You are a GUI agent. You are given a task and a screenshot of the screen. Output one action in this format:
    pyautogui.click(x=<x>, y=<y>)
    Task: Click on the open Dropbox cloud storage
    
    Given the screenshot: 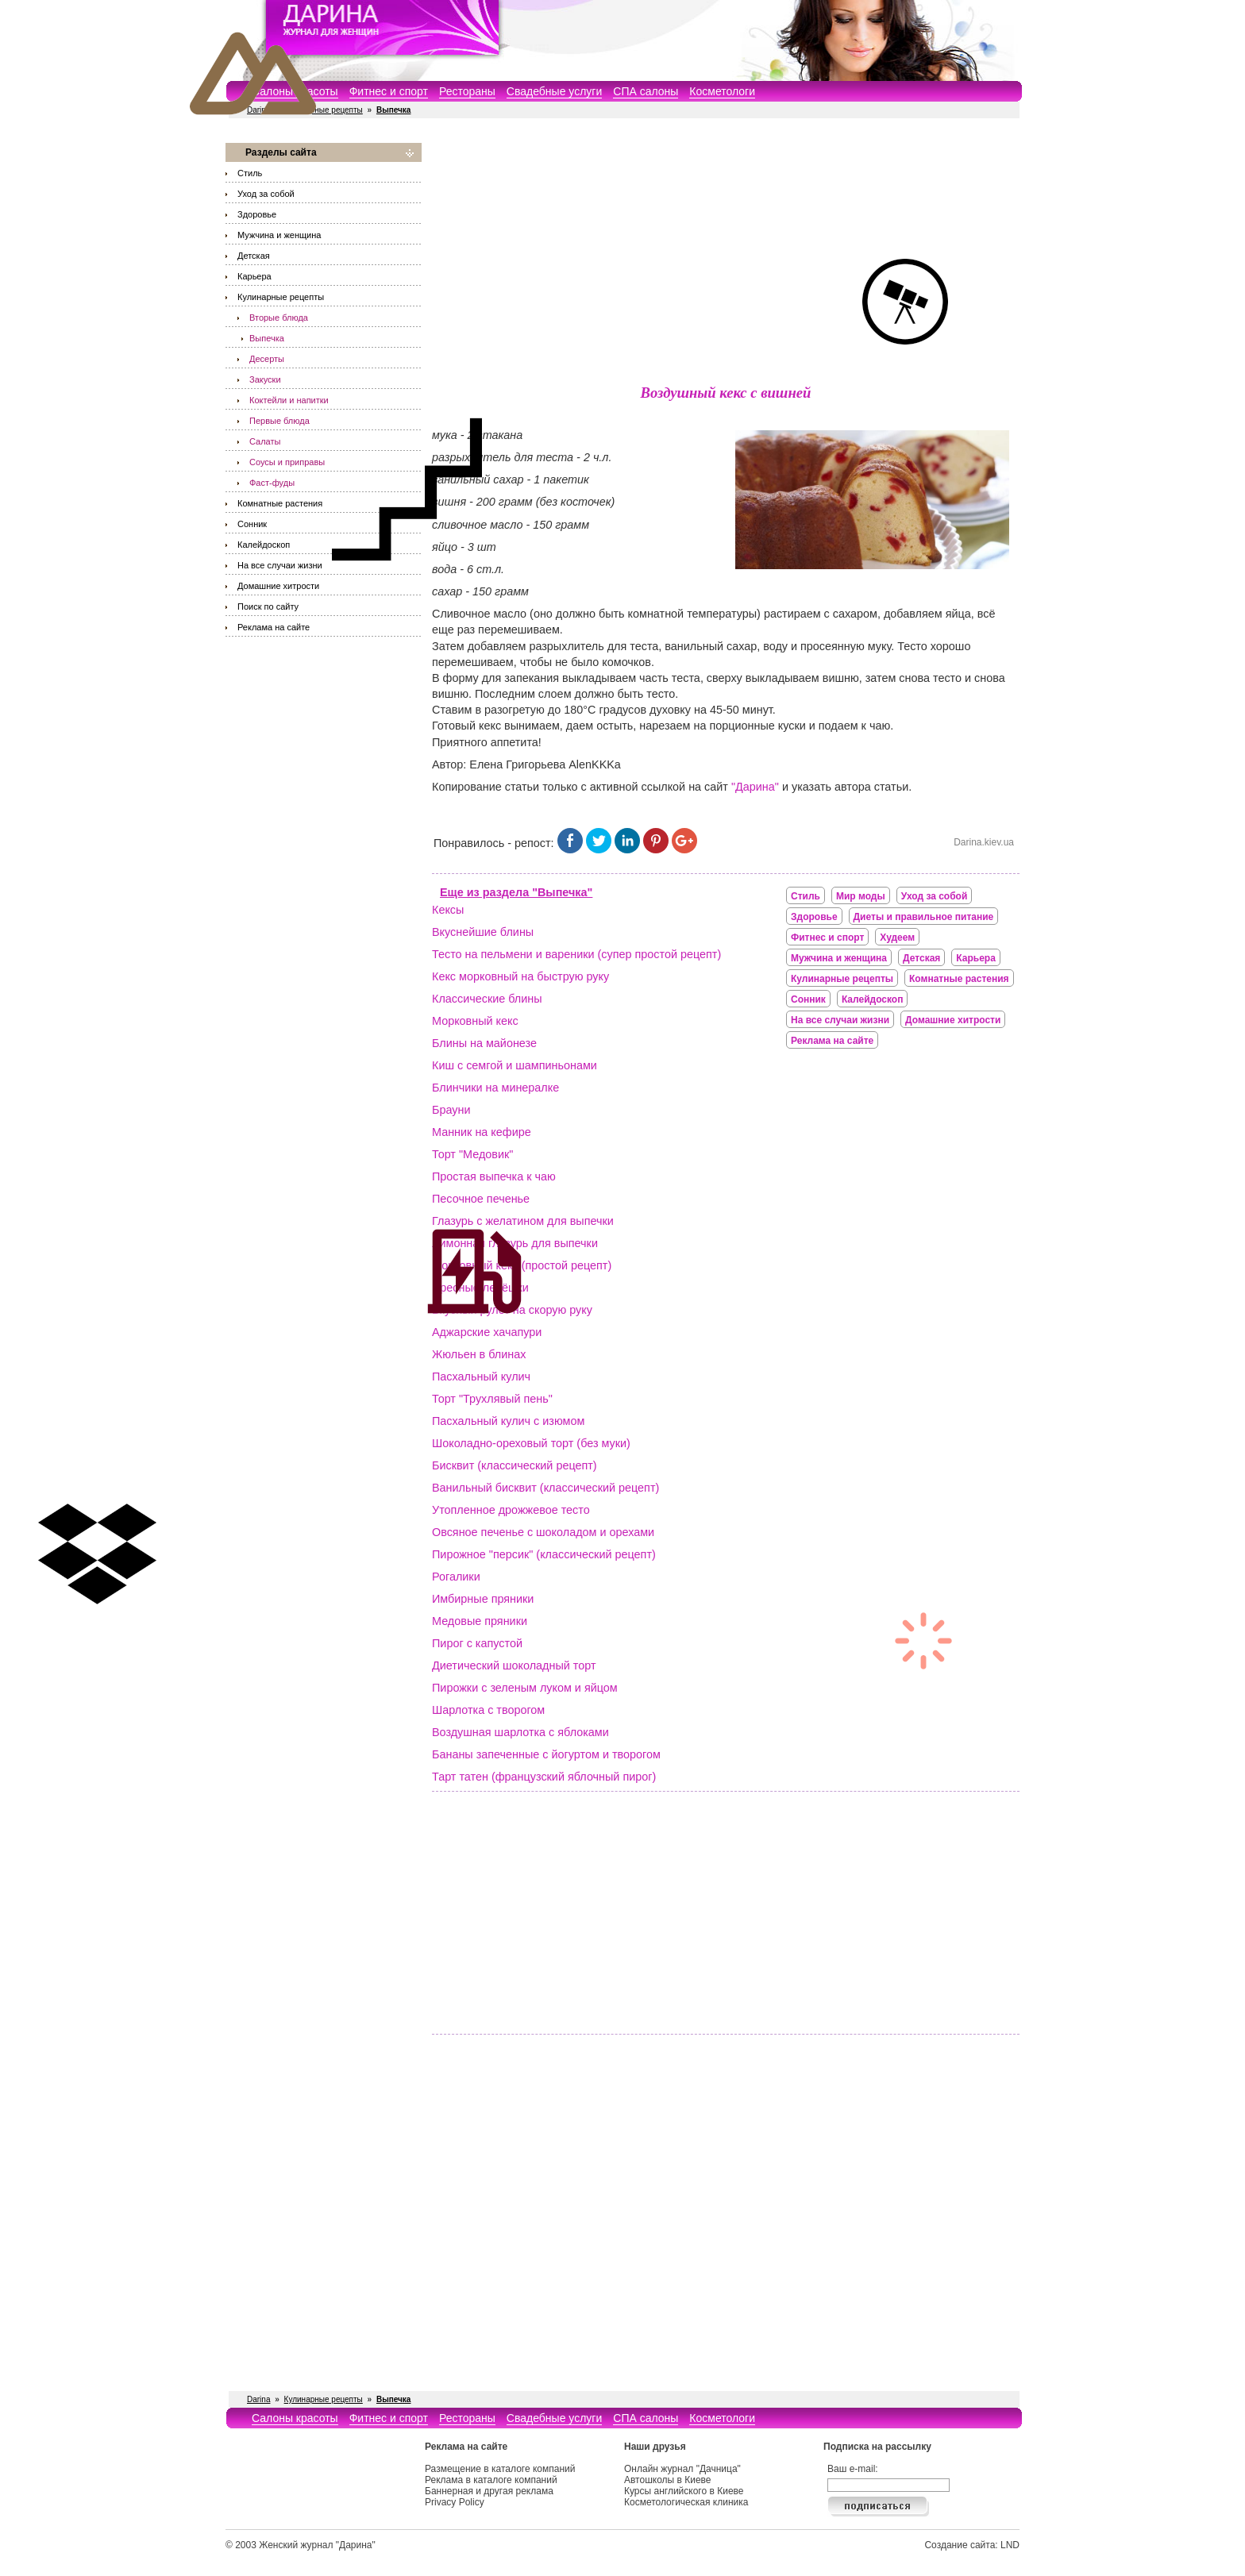 What is the action you would take?
    pyautogui.click(x=97, y=1554)
    